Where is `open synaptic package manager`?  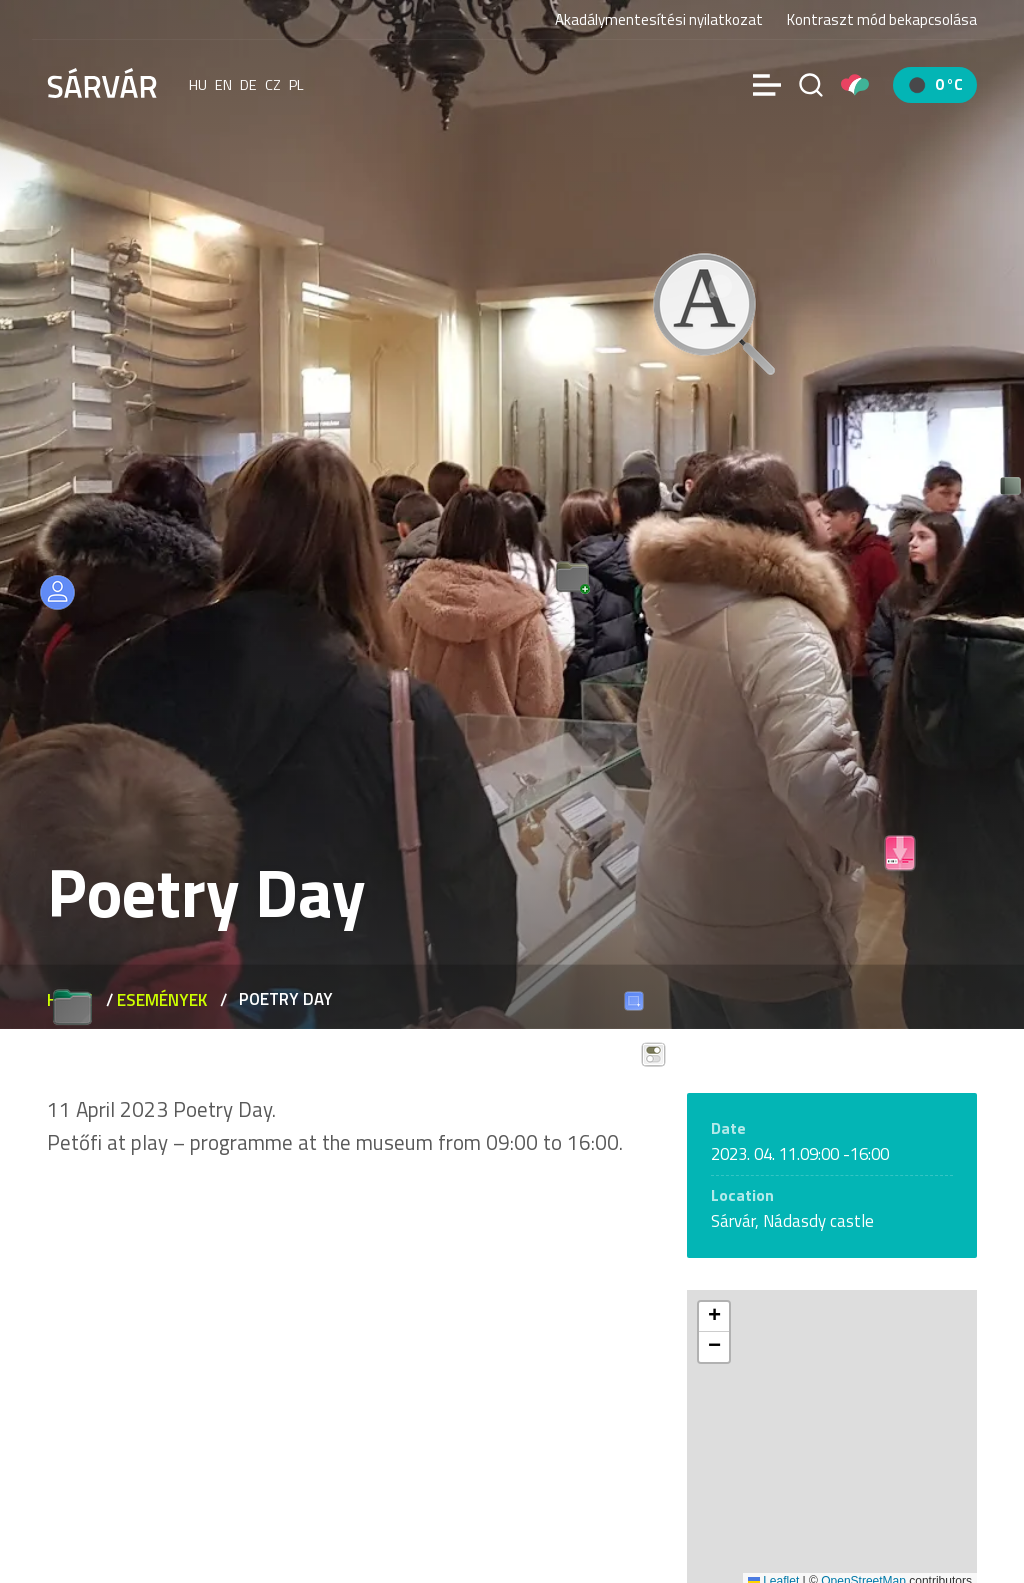 open synaptic package manager is located at coordinates (900, 853).